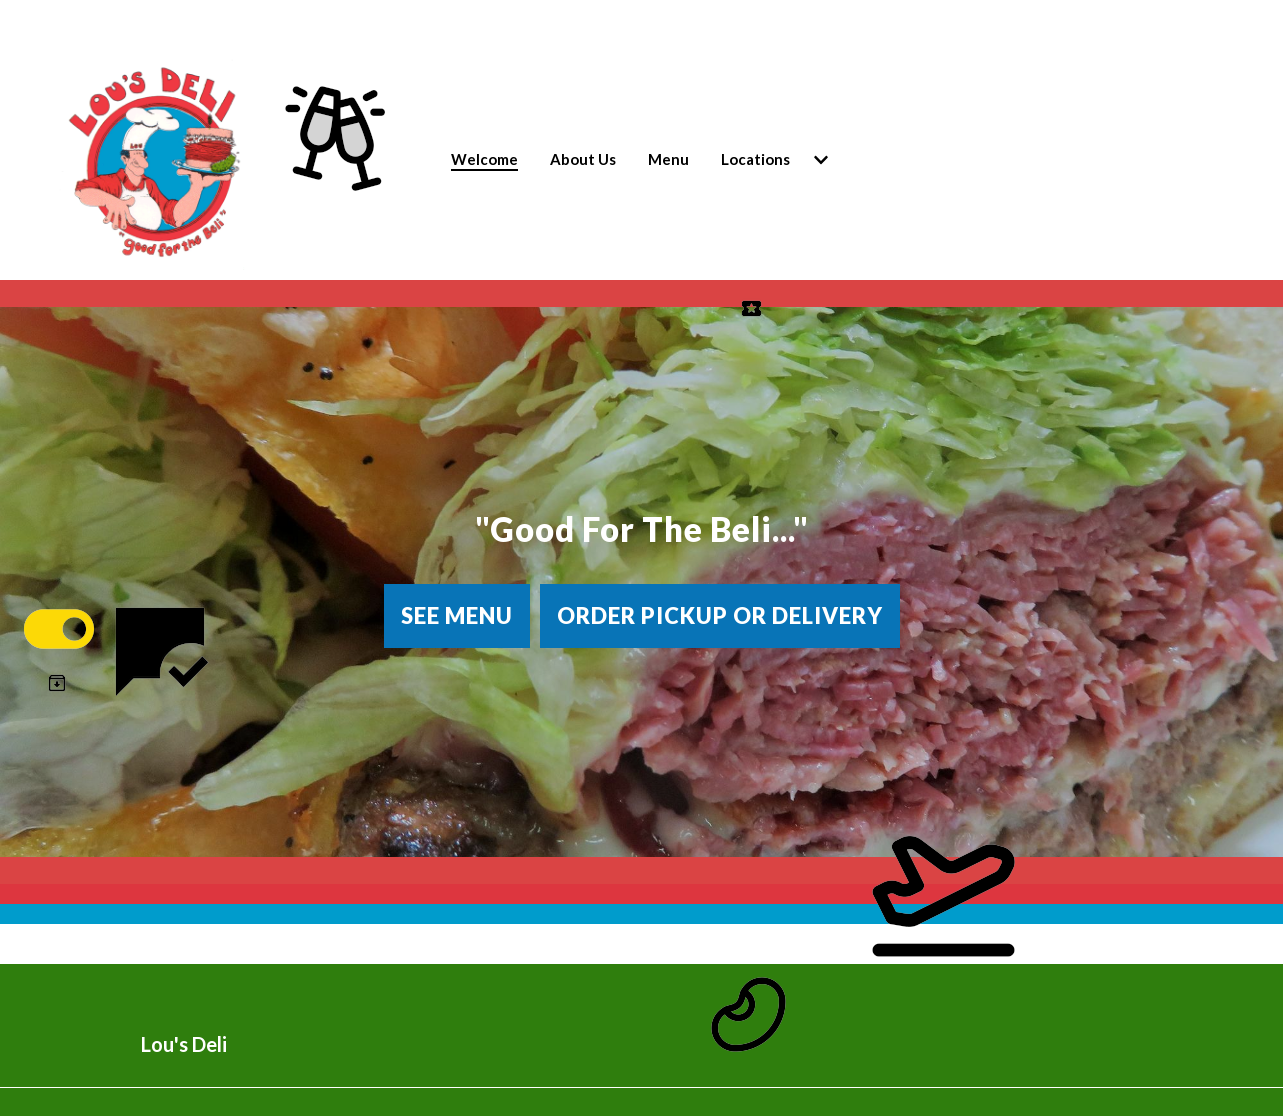 Image resolution: width=1283 pixels, height=1116 pixels. What do you see at coordinates (748, 1014) in the screenshot?
I see `indicates bean or legume ingredient` at bounding box center [748, 1014].